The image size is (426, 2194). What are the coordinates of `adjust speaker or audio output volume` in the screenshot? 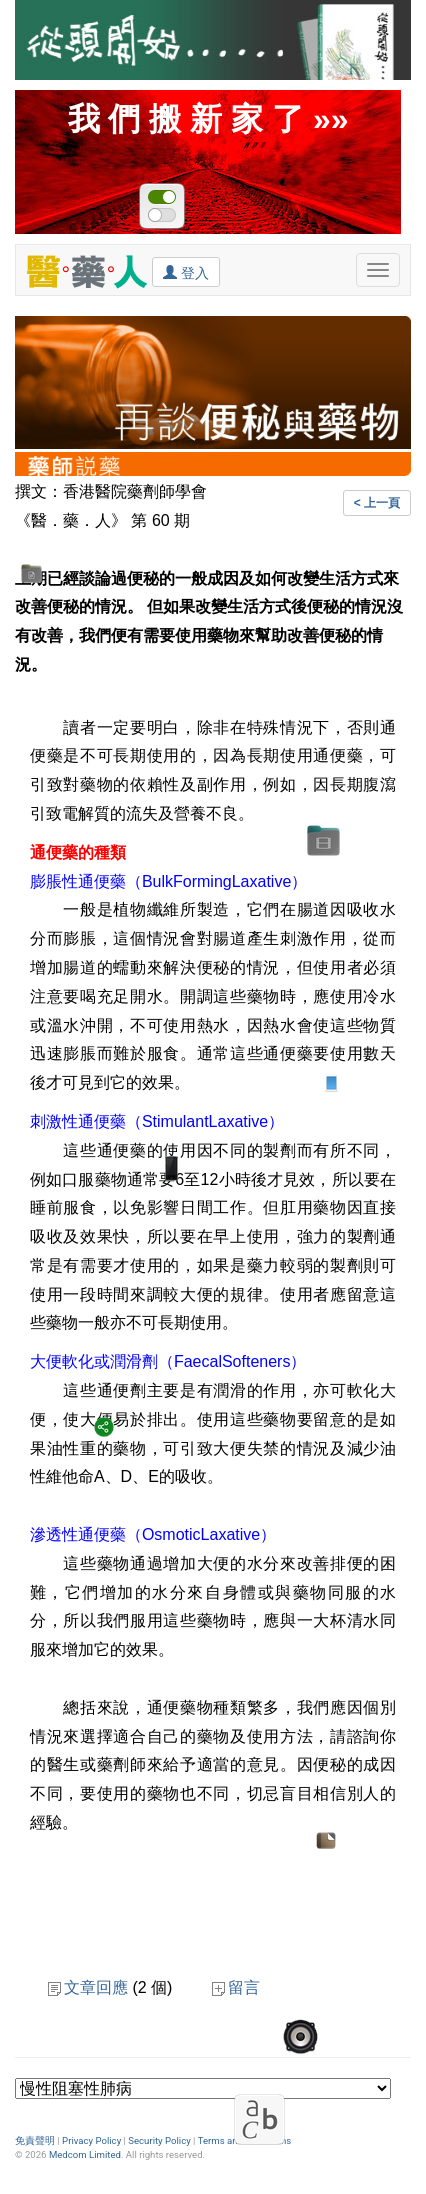 It's located at (300, 2036).